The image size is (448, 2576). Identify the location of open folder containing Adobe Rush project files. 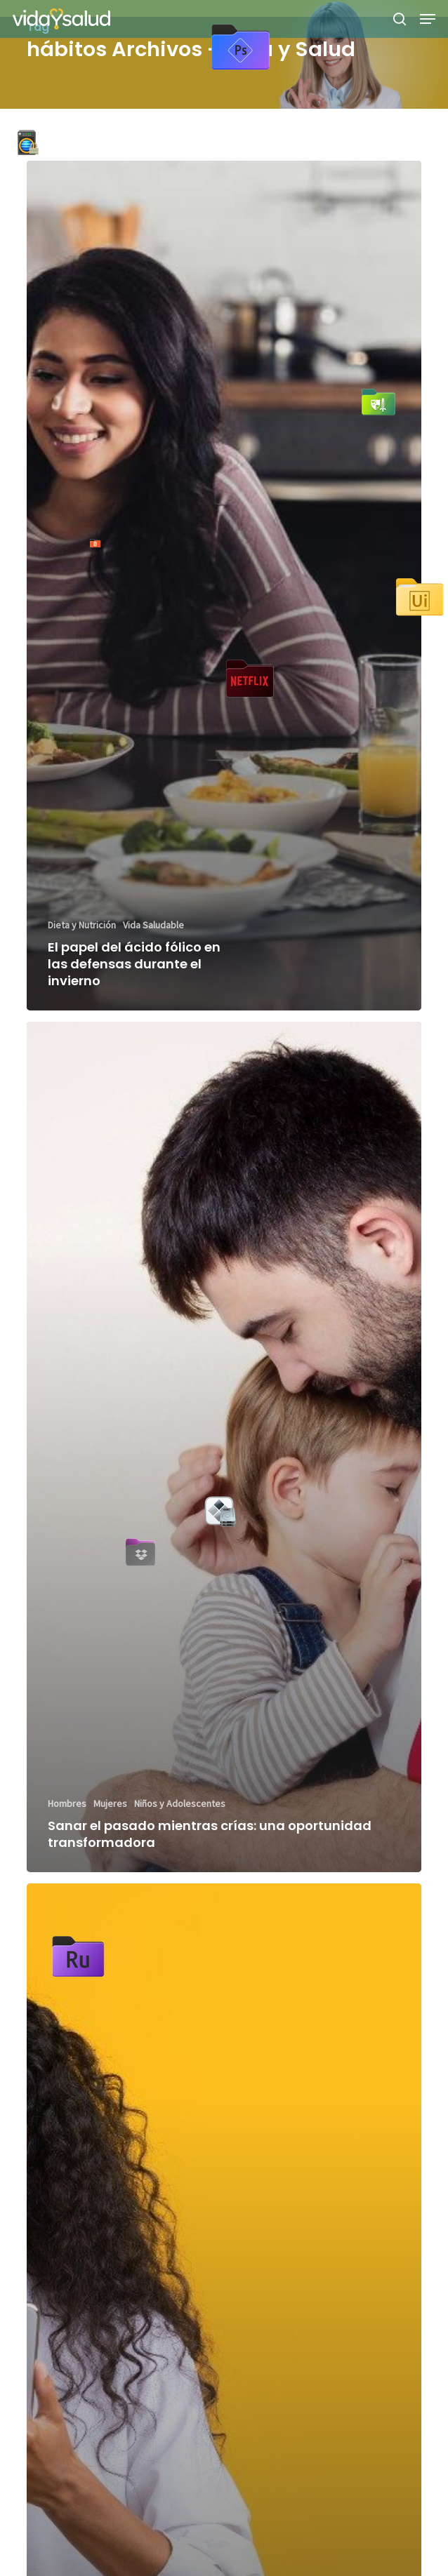
(78, 1958).